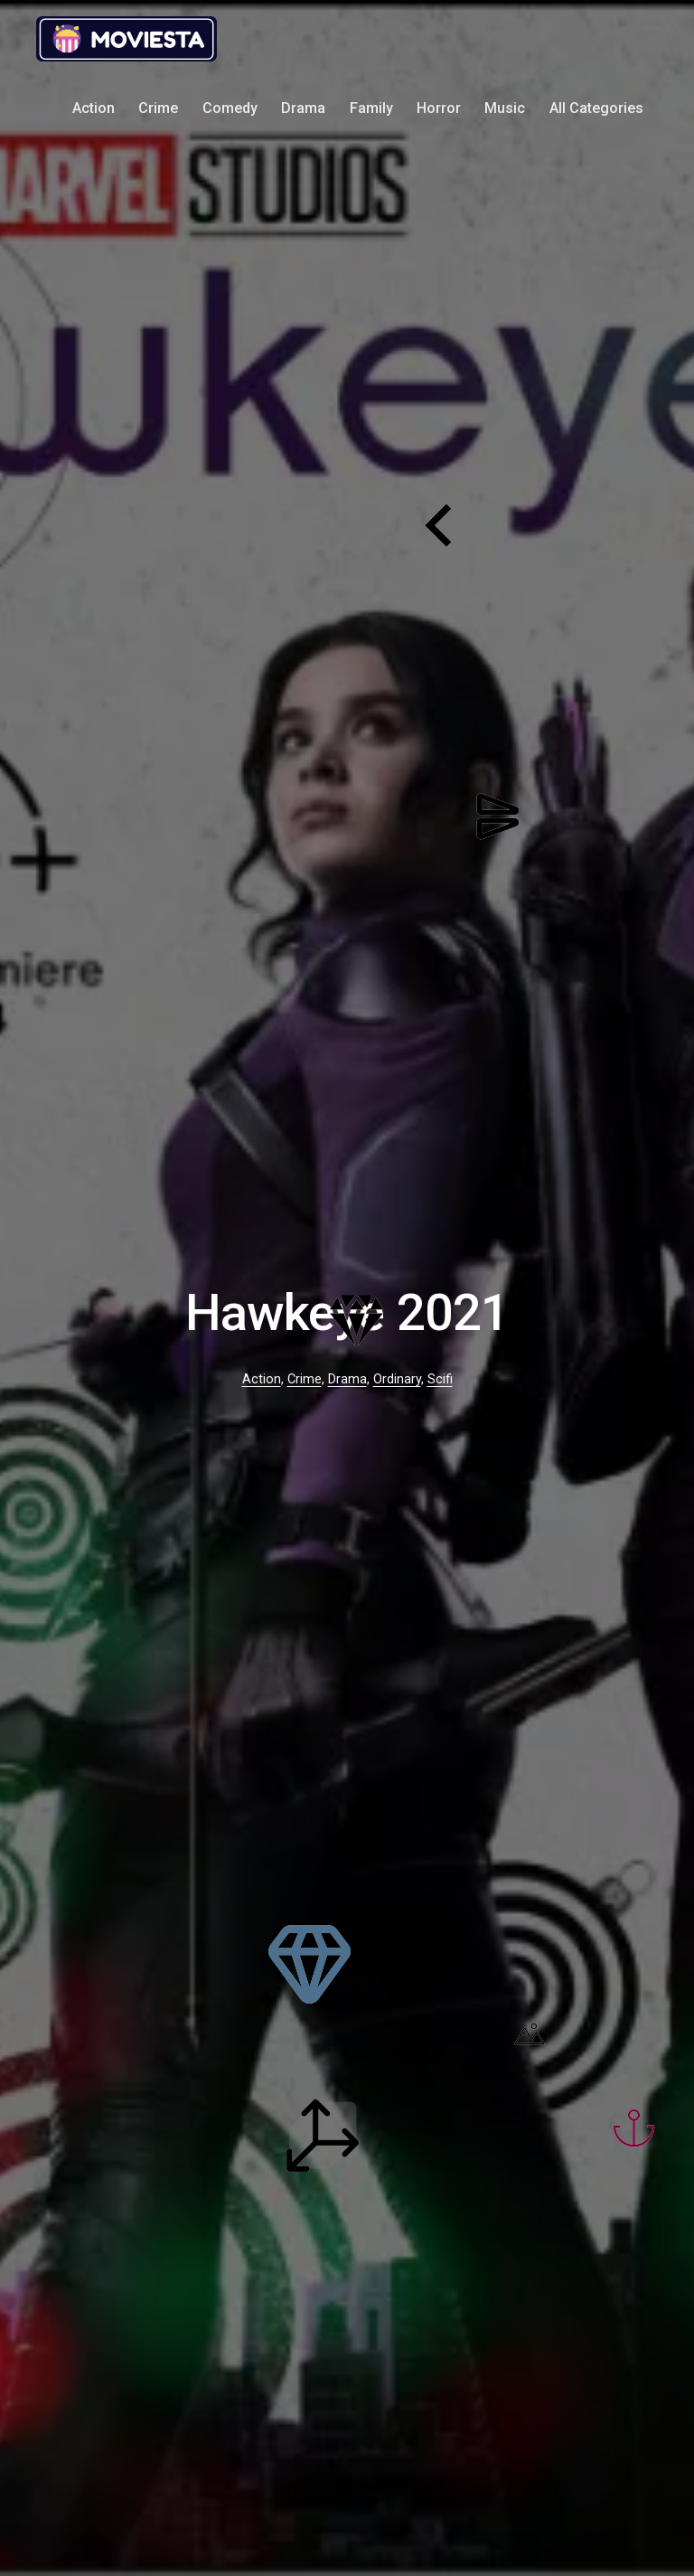 The width and height of the screenshot is (694, 2576). Describe the element at coordinates (318, 2139) in the screenshot. I see `access 3D vector or coordinate tools` at that location.